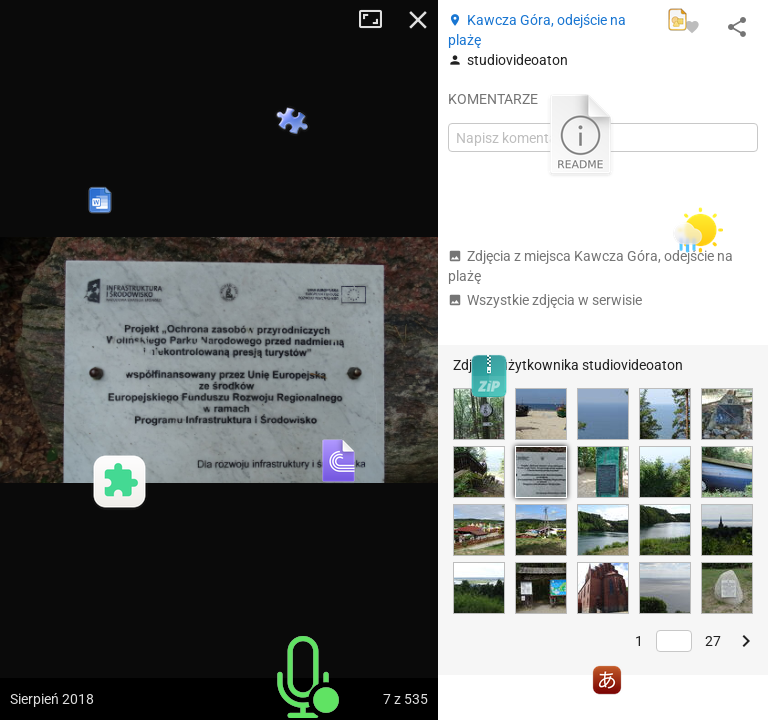  Describe the element at coordinates (677, 19) in the screenshot. I see `libreoffice draw template file` at that location.